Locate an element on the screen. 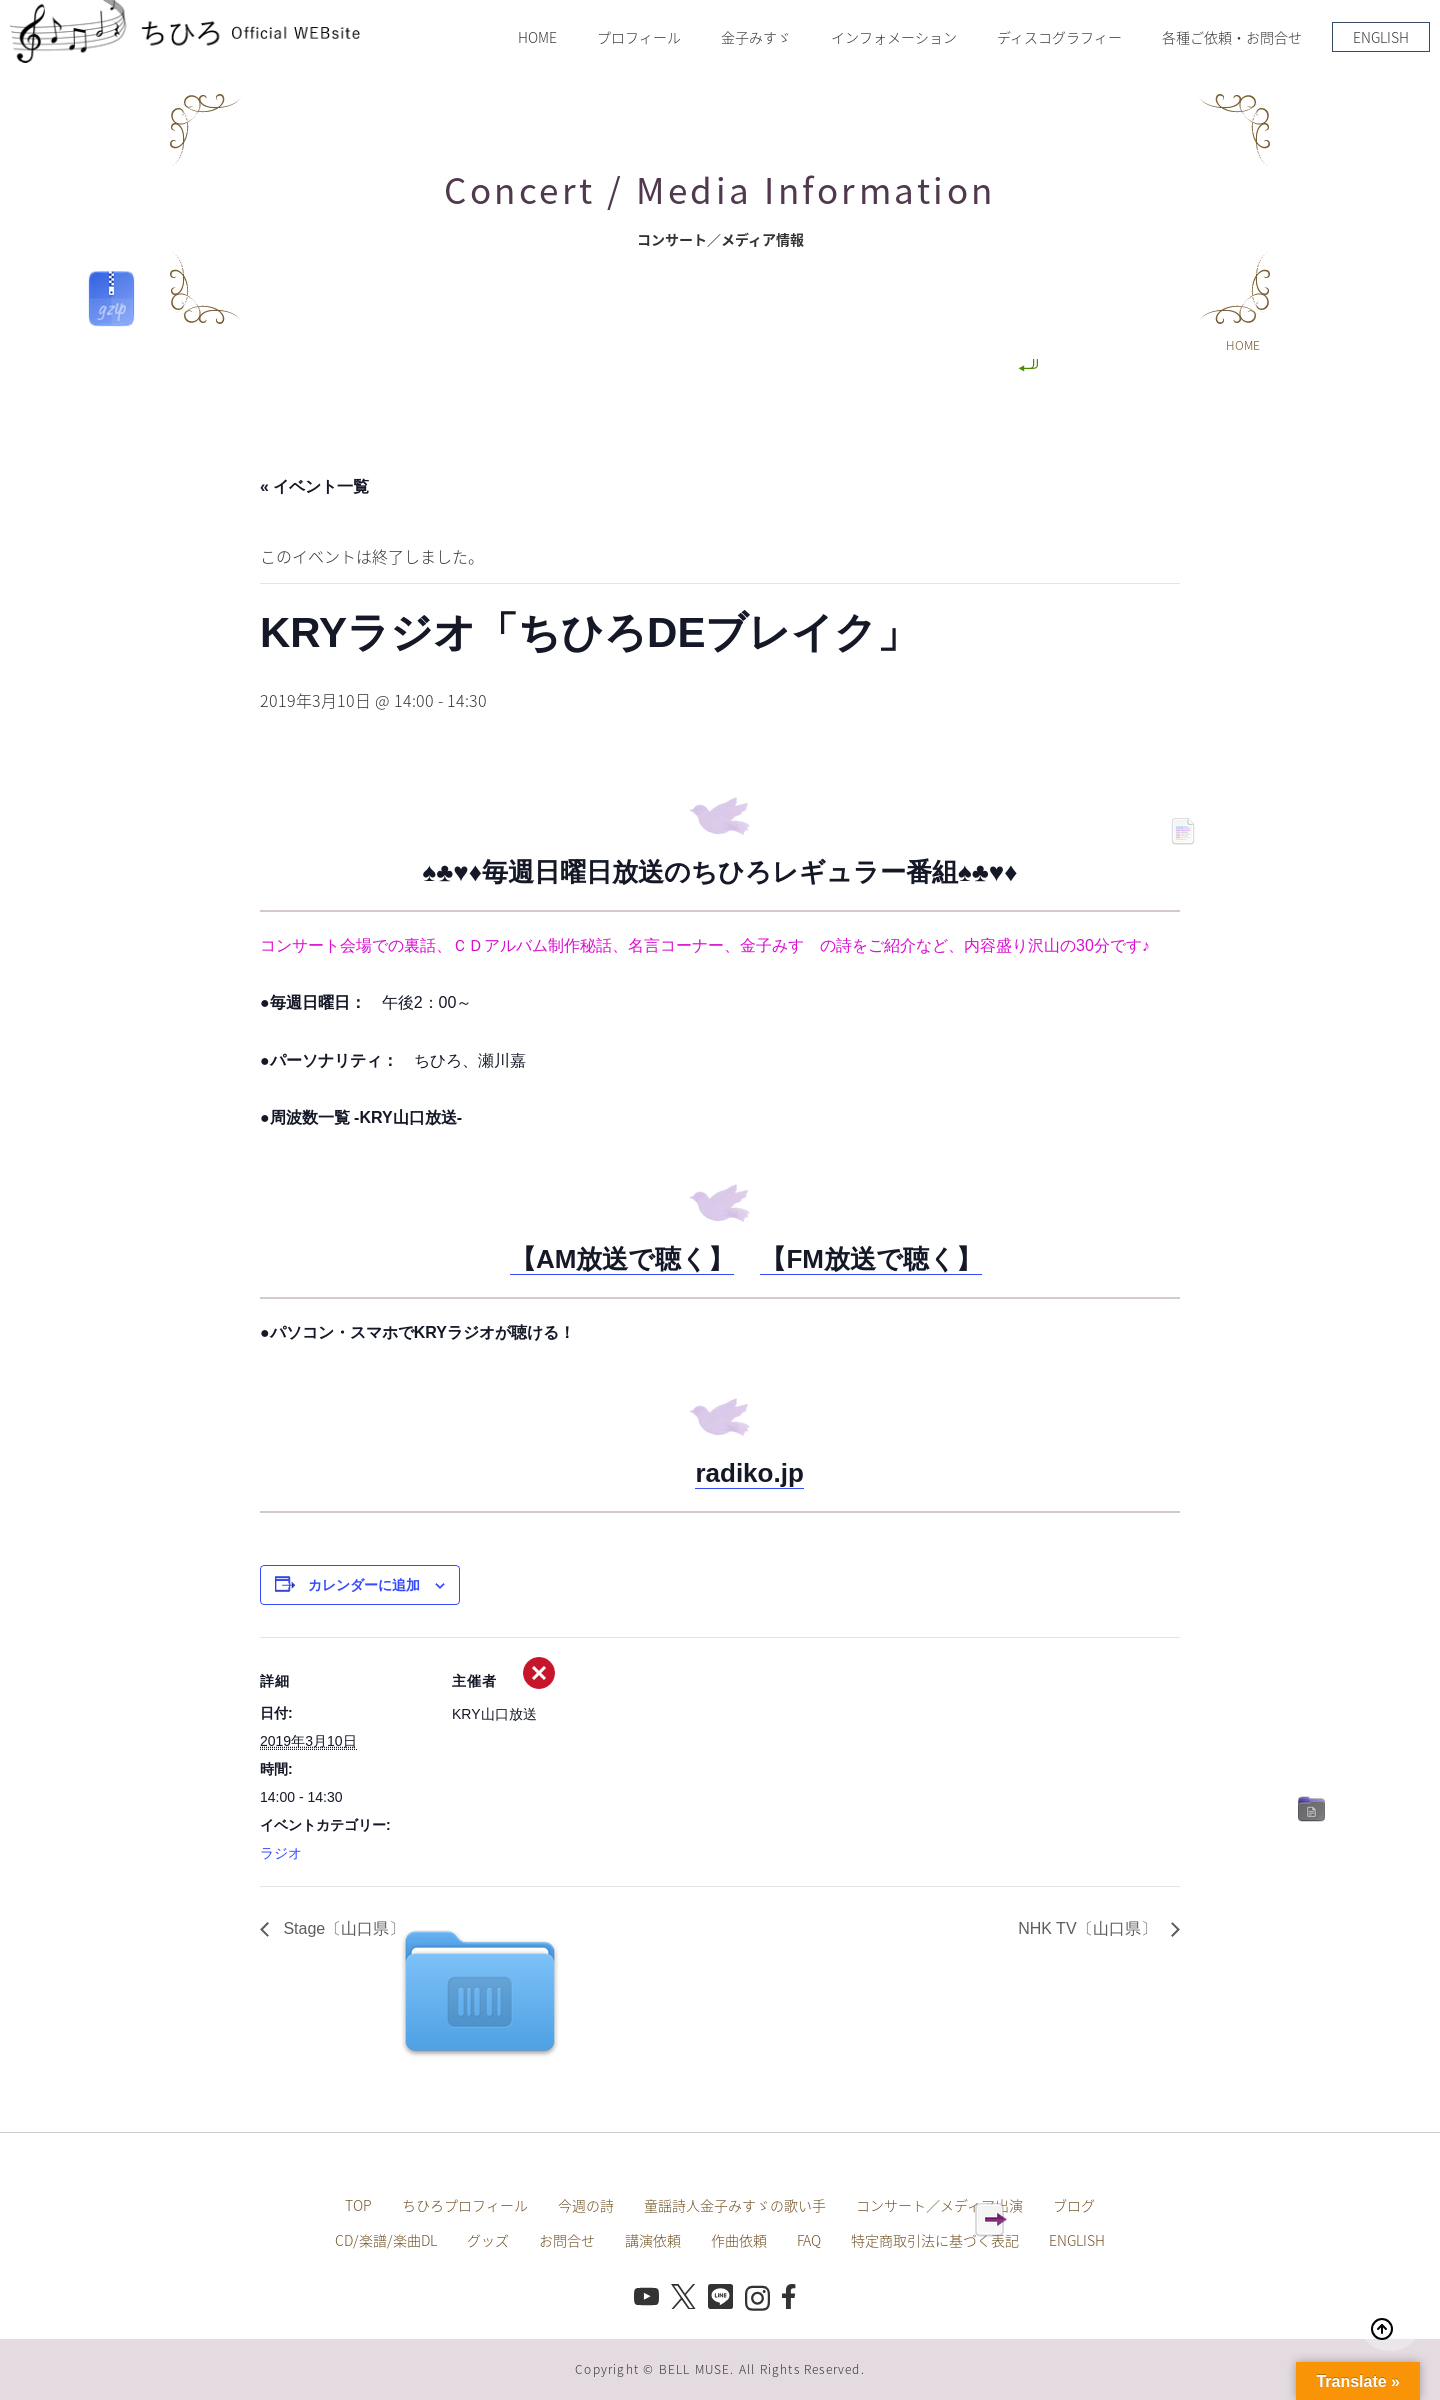 The image size is (1440, 2400). export document to another location is located at coordinates (989, 2219).